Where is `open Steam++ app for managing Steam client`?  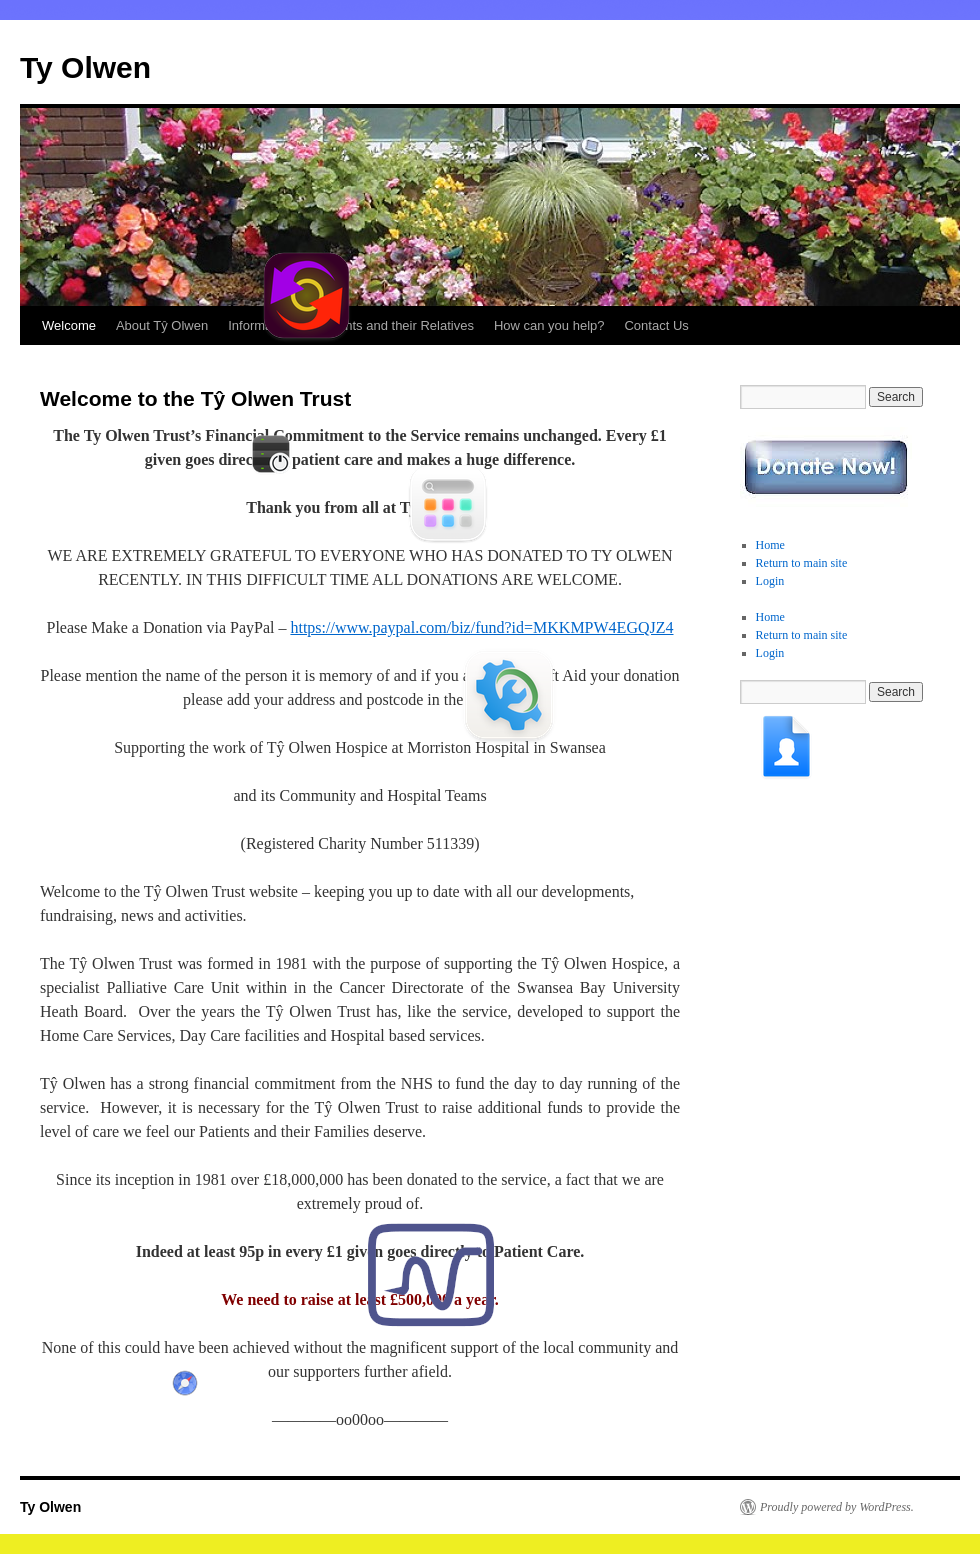
open Steam++ app for managing Steam client is located at coordinates (509, 695).